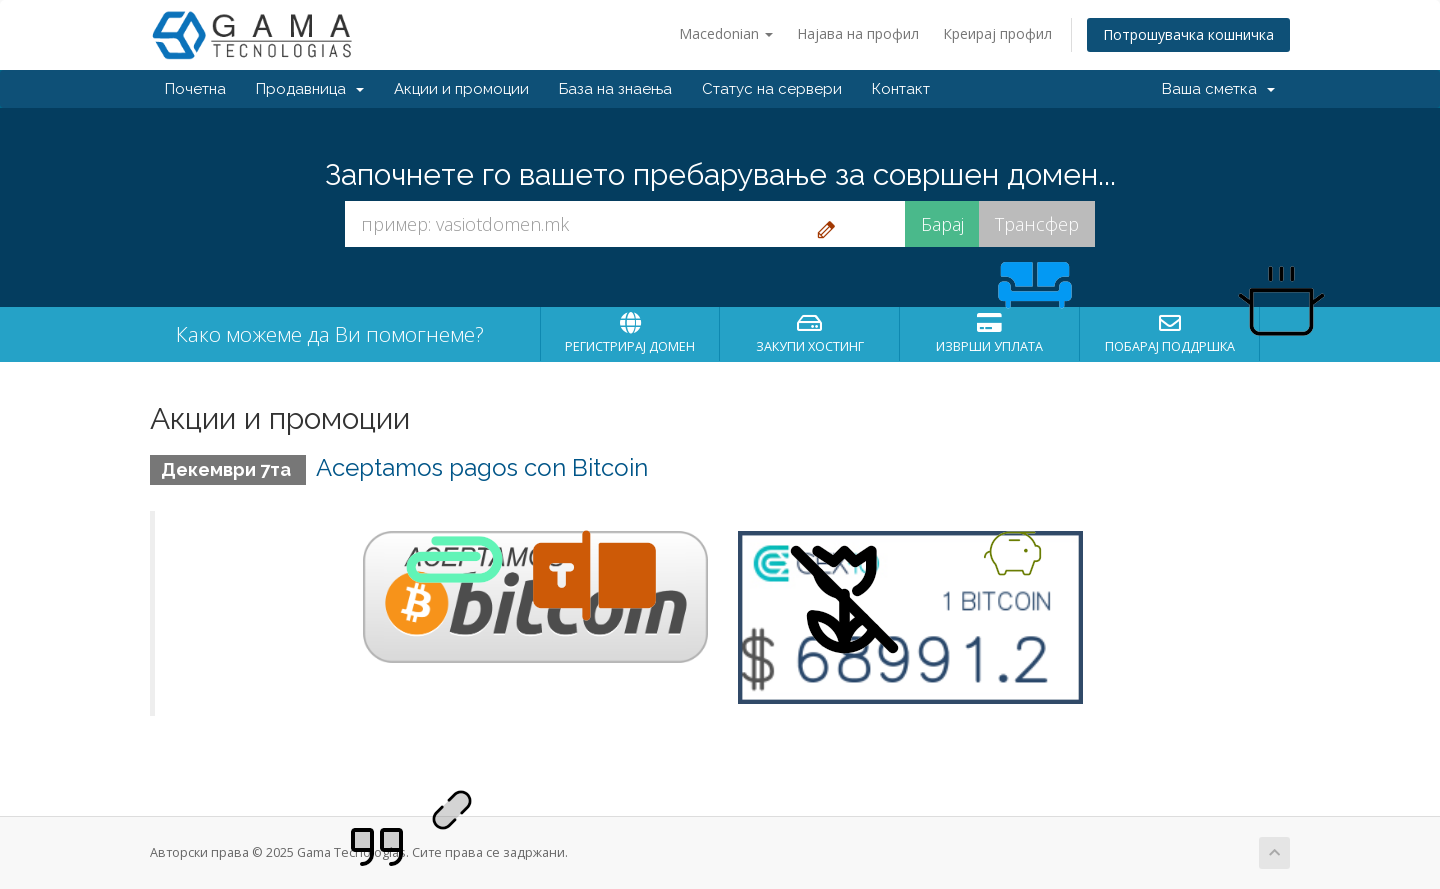 This screenshot has width=1440, height=889. I want to click on access recipes or cooking content, so click(1281, 306).